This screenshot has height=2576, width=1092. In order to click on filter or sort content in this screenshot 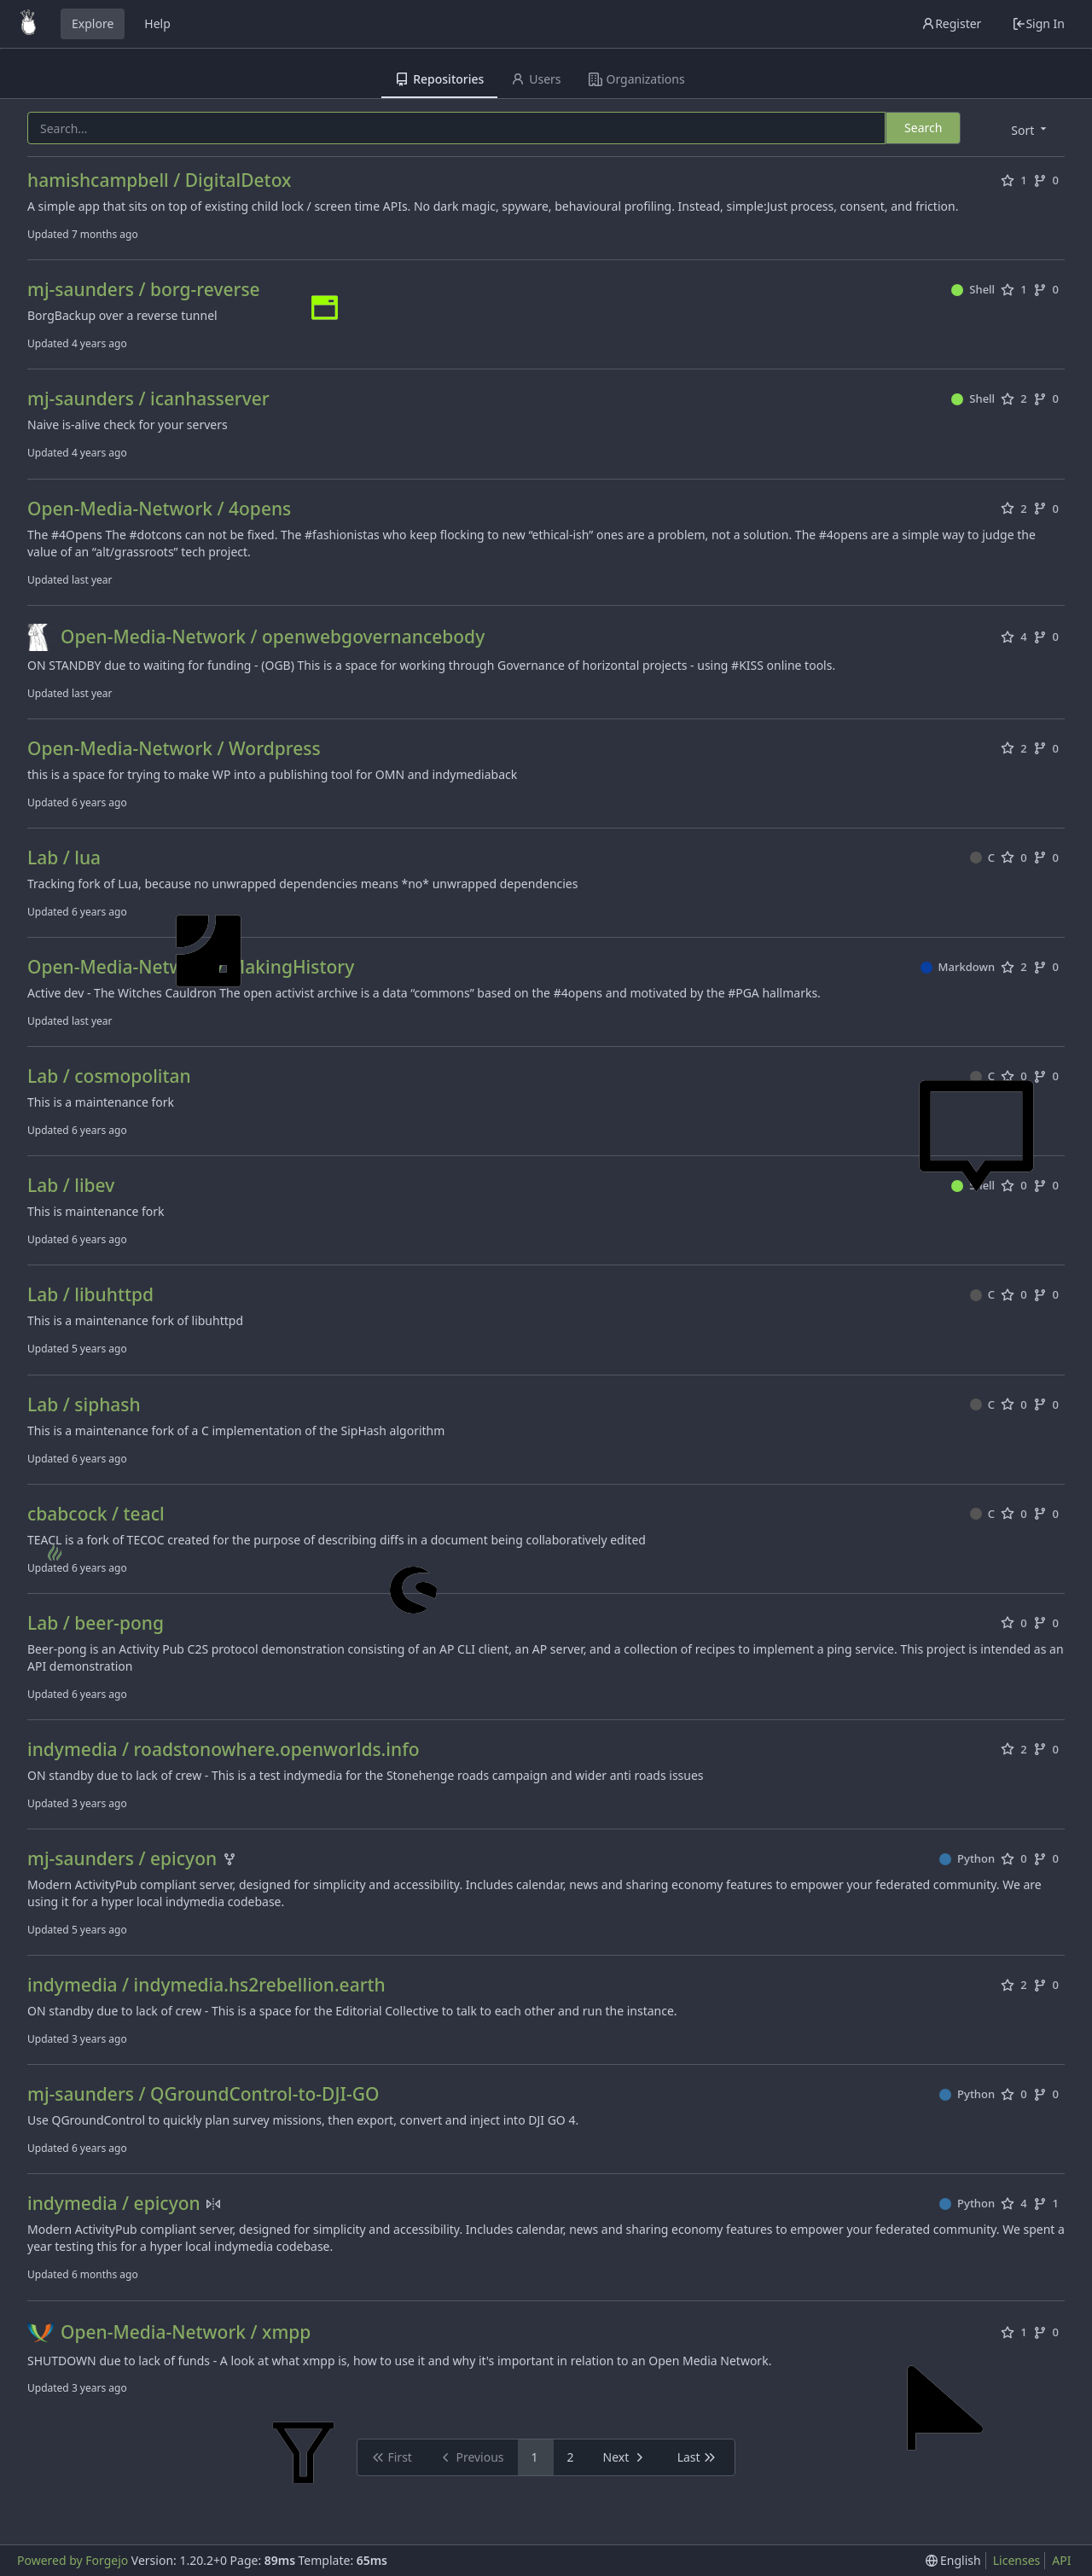, I will do `click(303, 2449)`.